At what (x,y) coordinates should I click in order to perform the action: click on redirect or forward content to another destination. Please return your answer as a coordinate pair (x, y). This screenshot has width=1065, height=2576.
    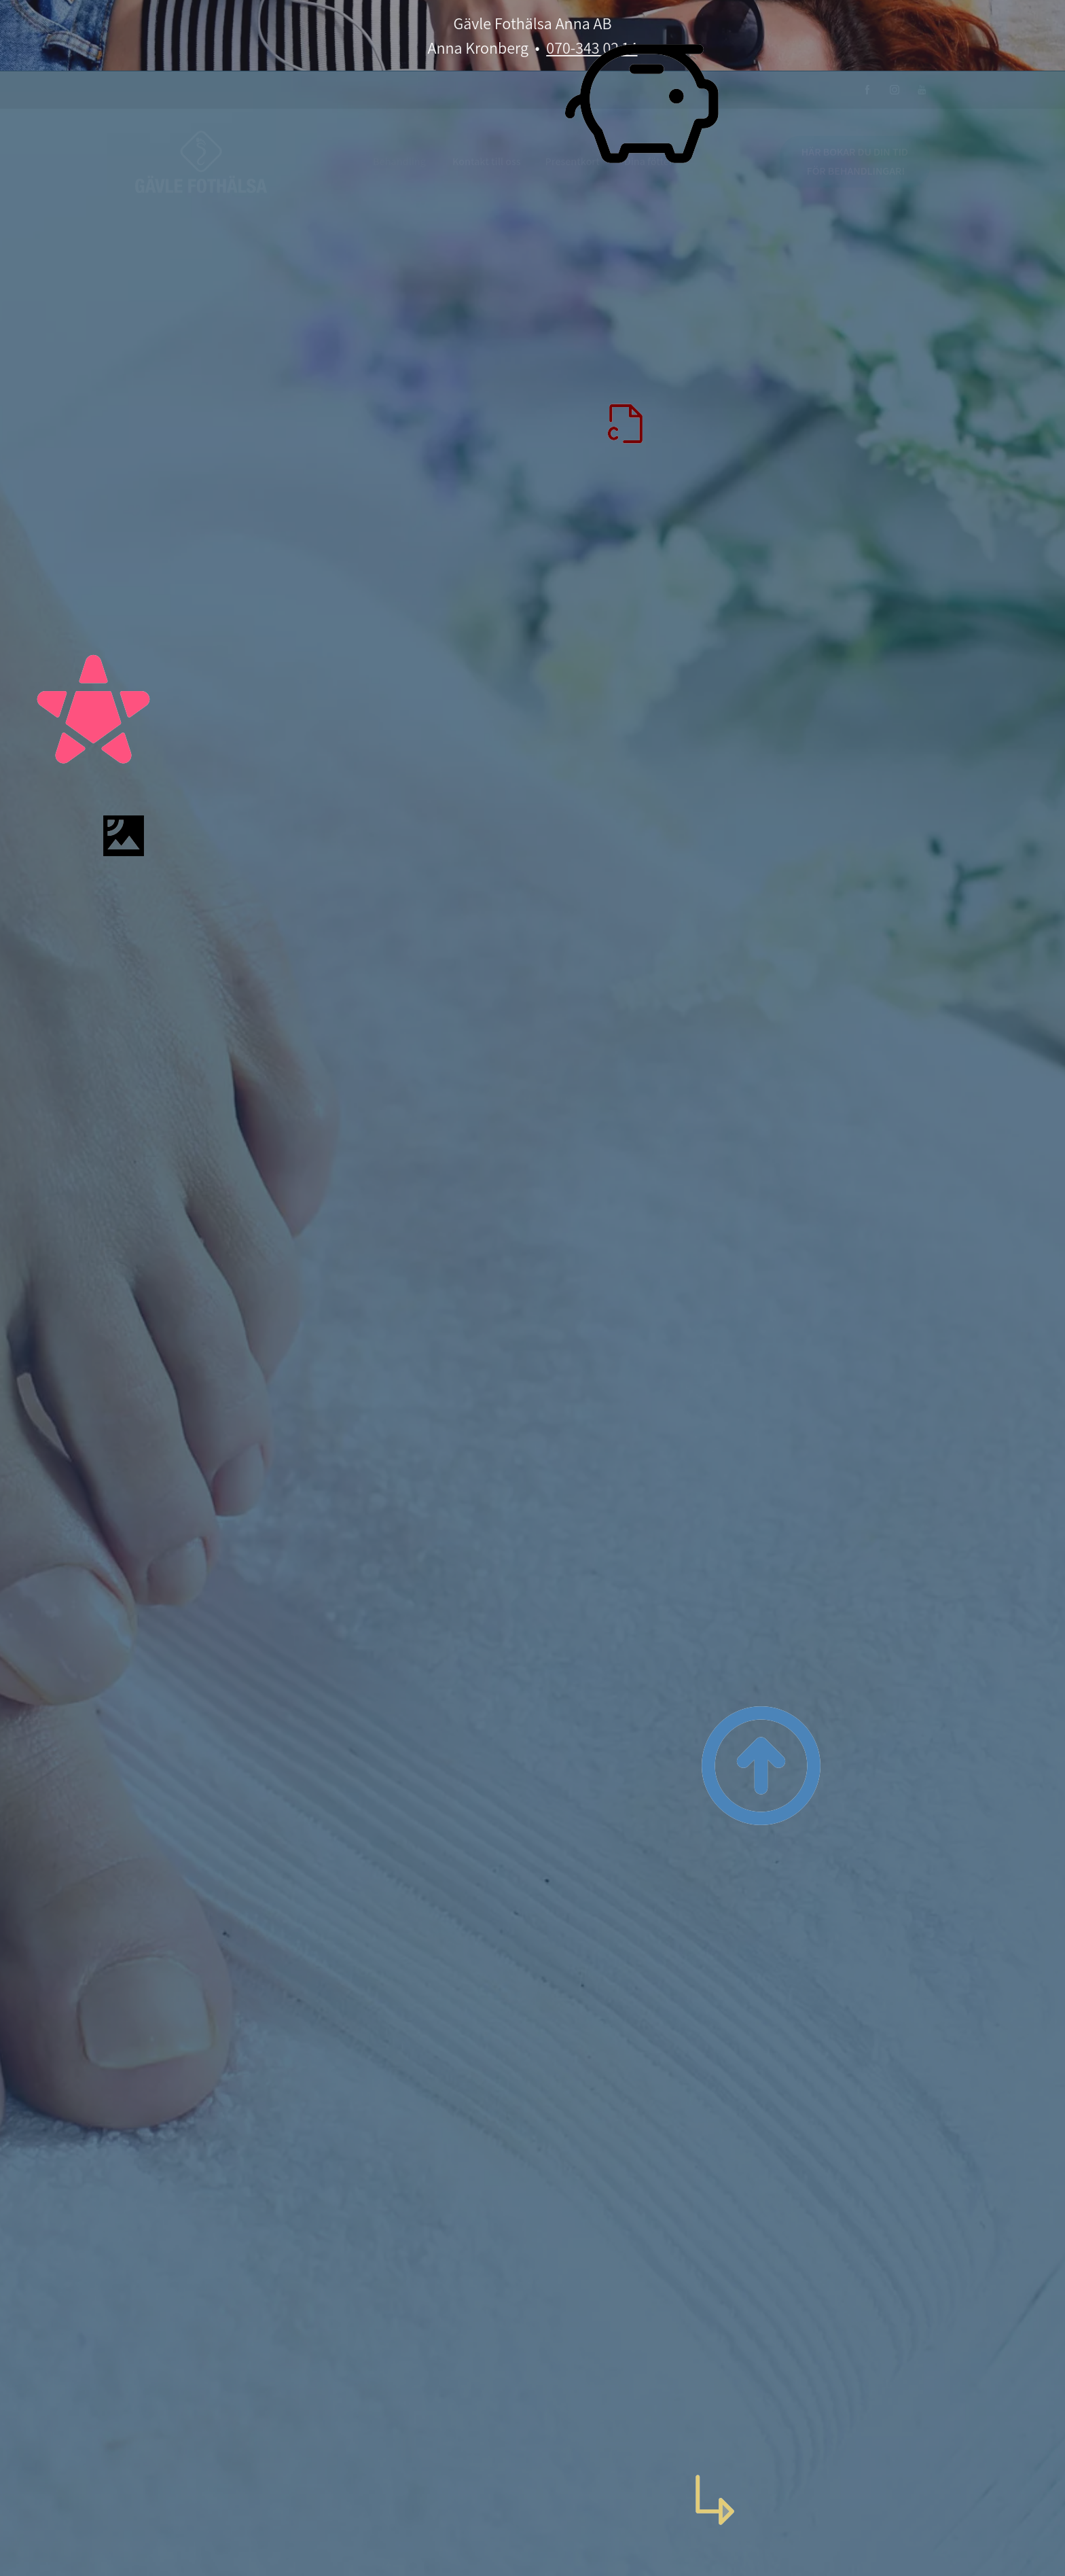
    Looking at the image, I should click on (711, 2500).